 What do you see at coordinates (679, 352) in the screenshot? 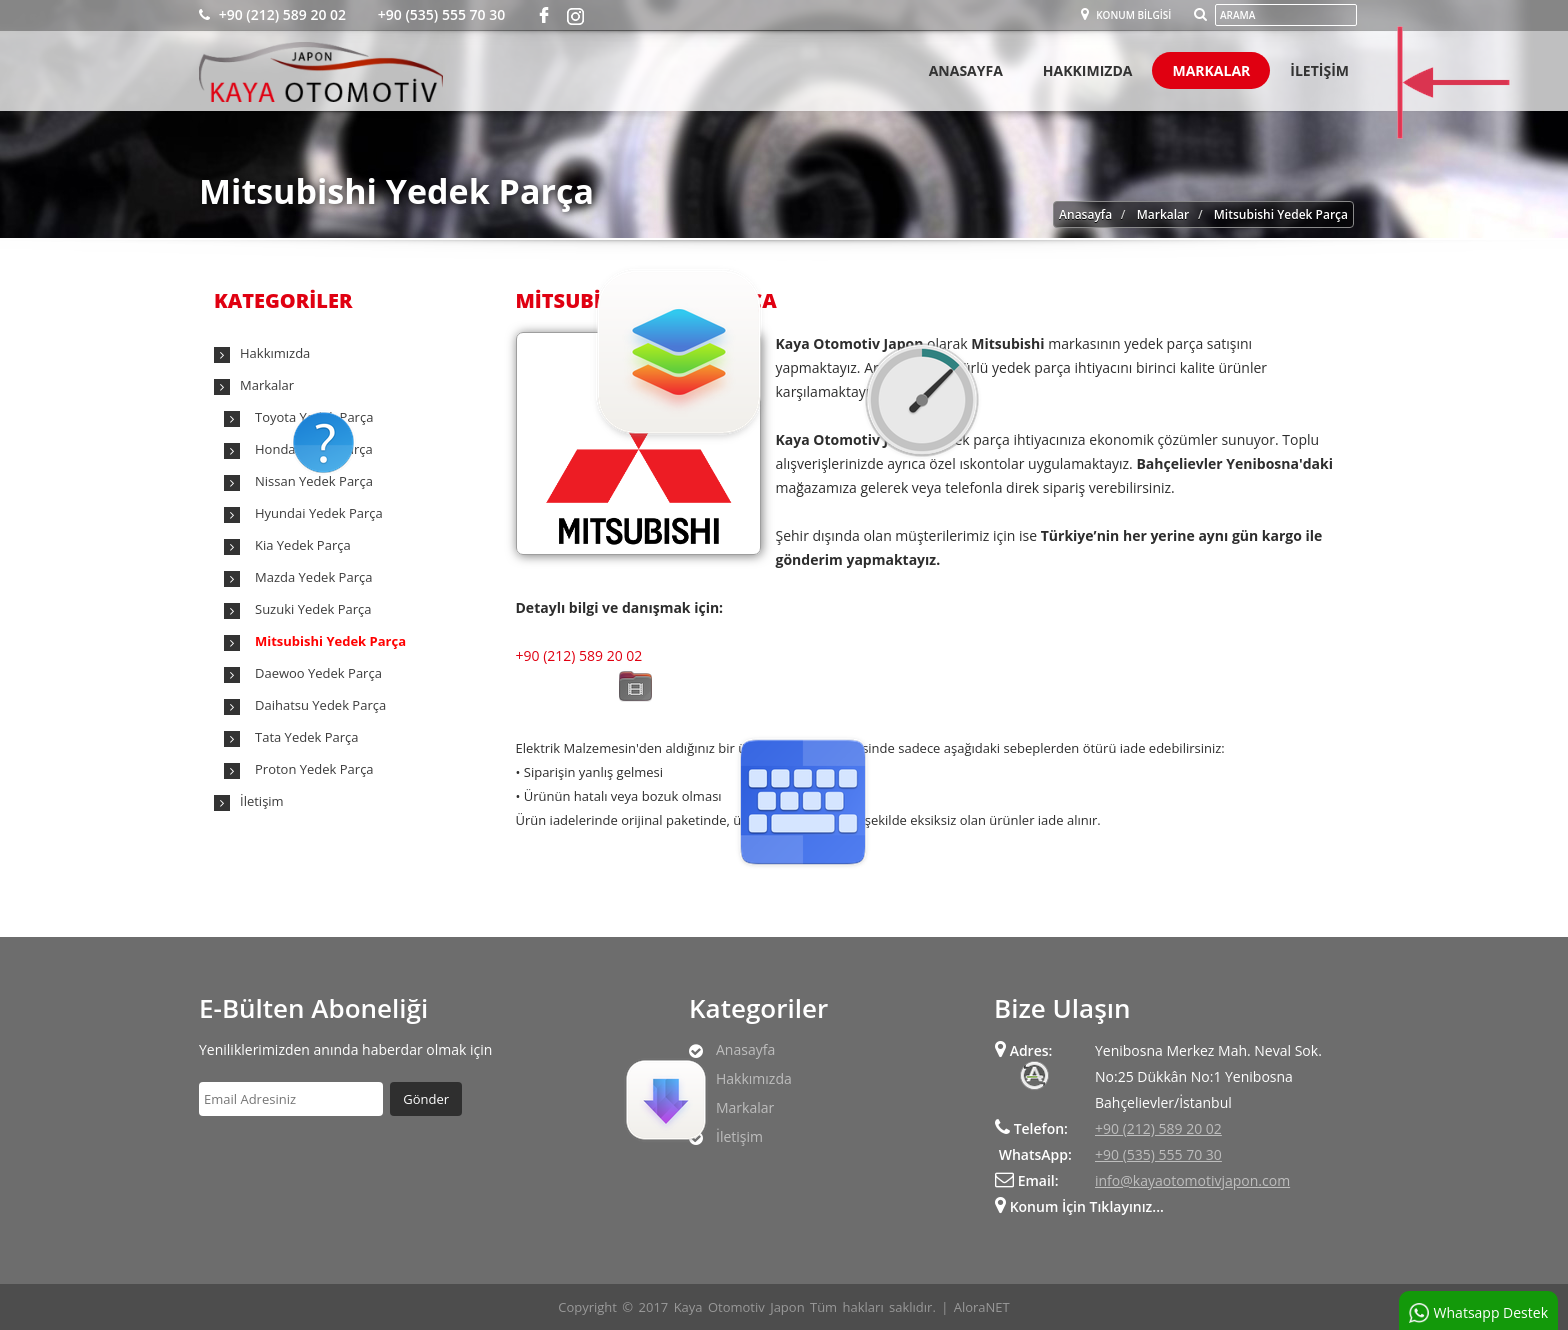
I see `open onlyoffice document suite` at bounding box center [679, 352].